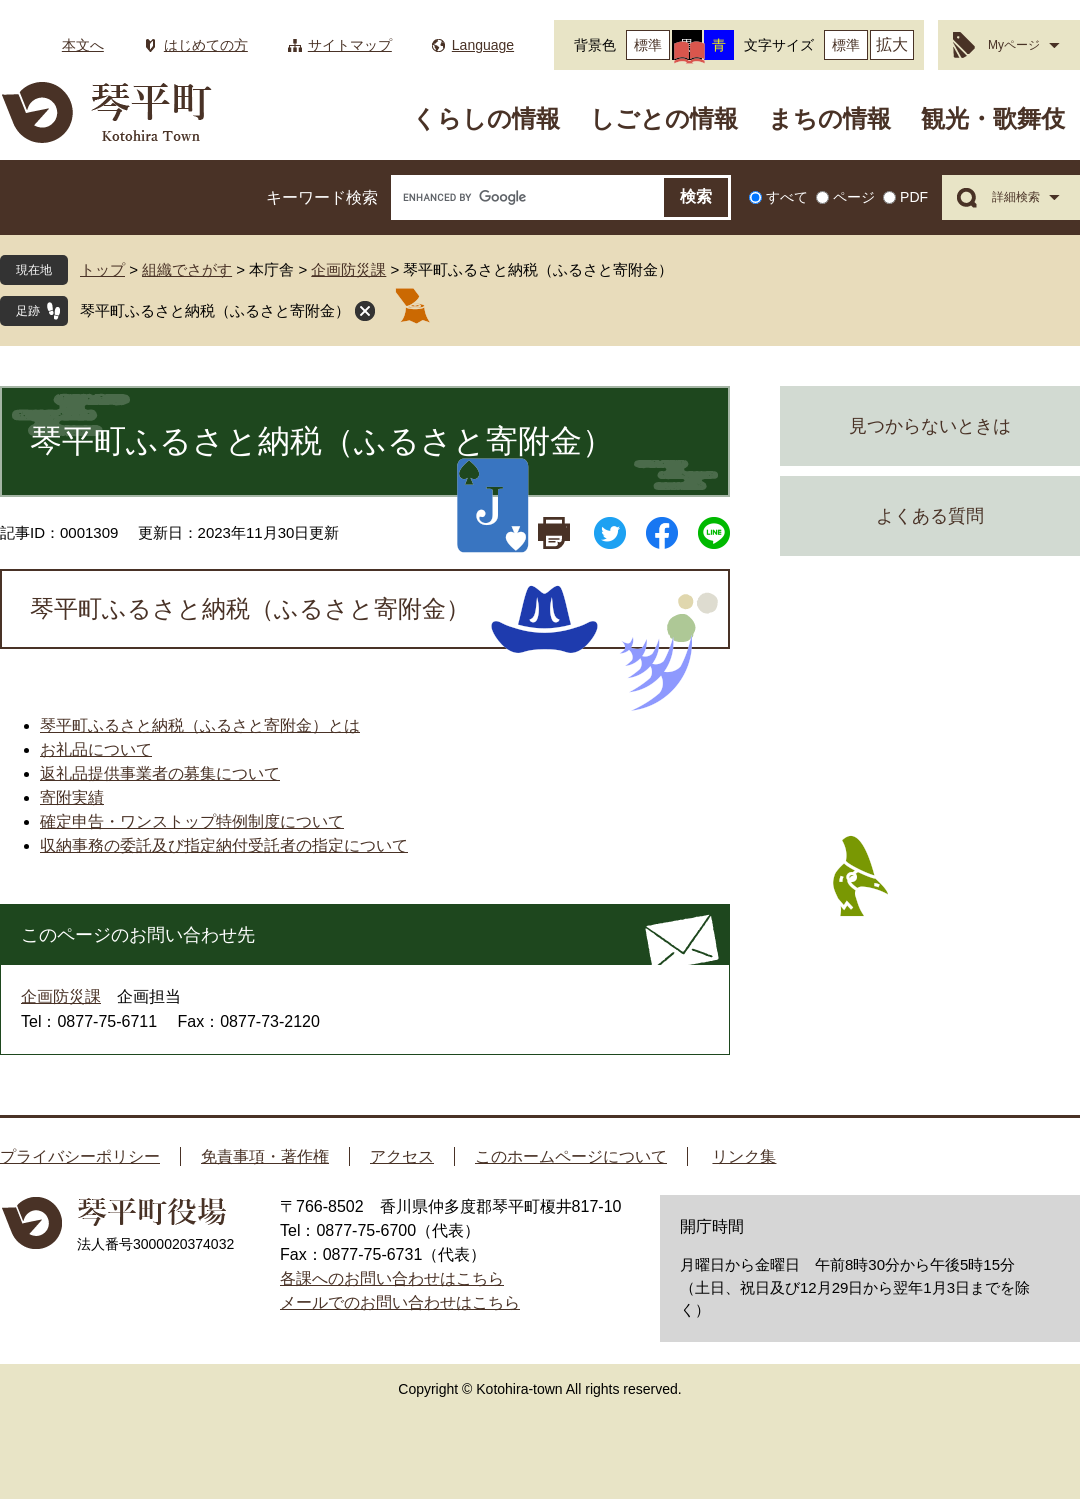  What do you see at coordinates (544, 619) in the screenshot?
I see `select cowboy or western theme` at bounding box center [544, 619].